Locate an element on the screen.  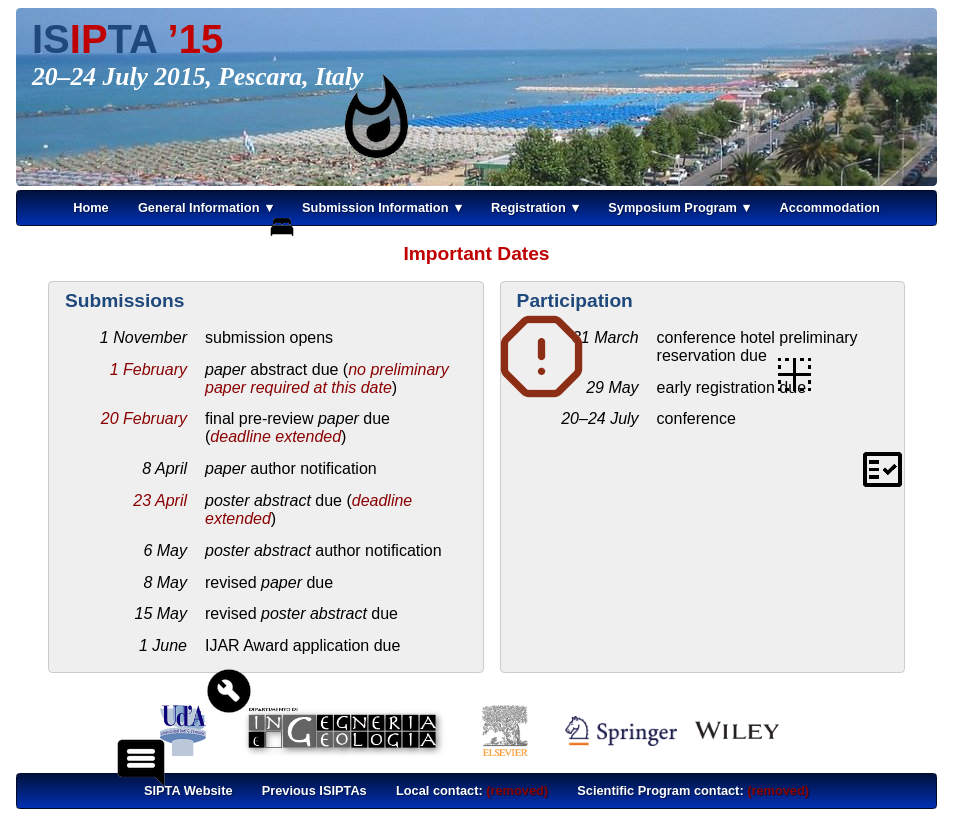
view trending or popular content is located at coordinates (376, 118).